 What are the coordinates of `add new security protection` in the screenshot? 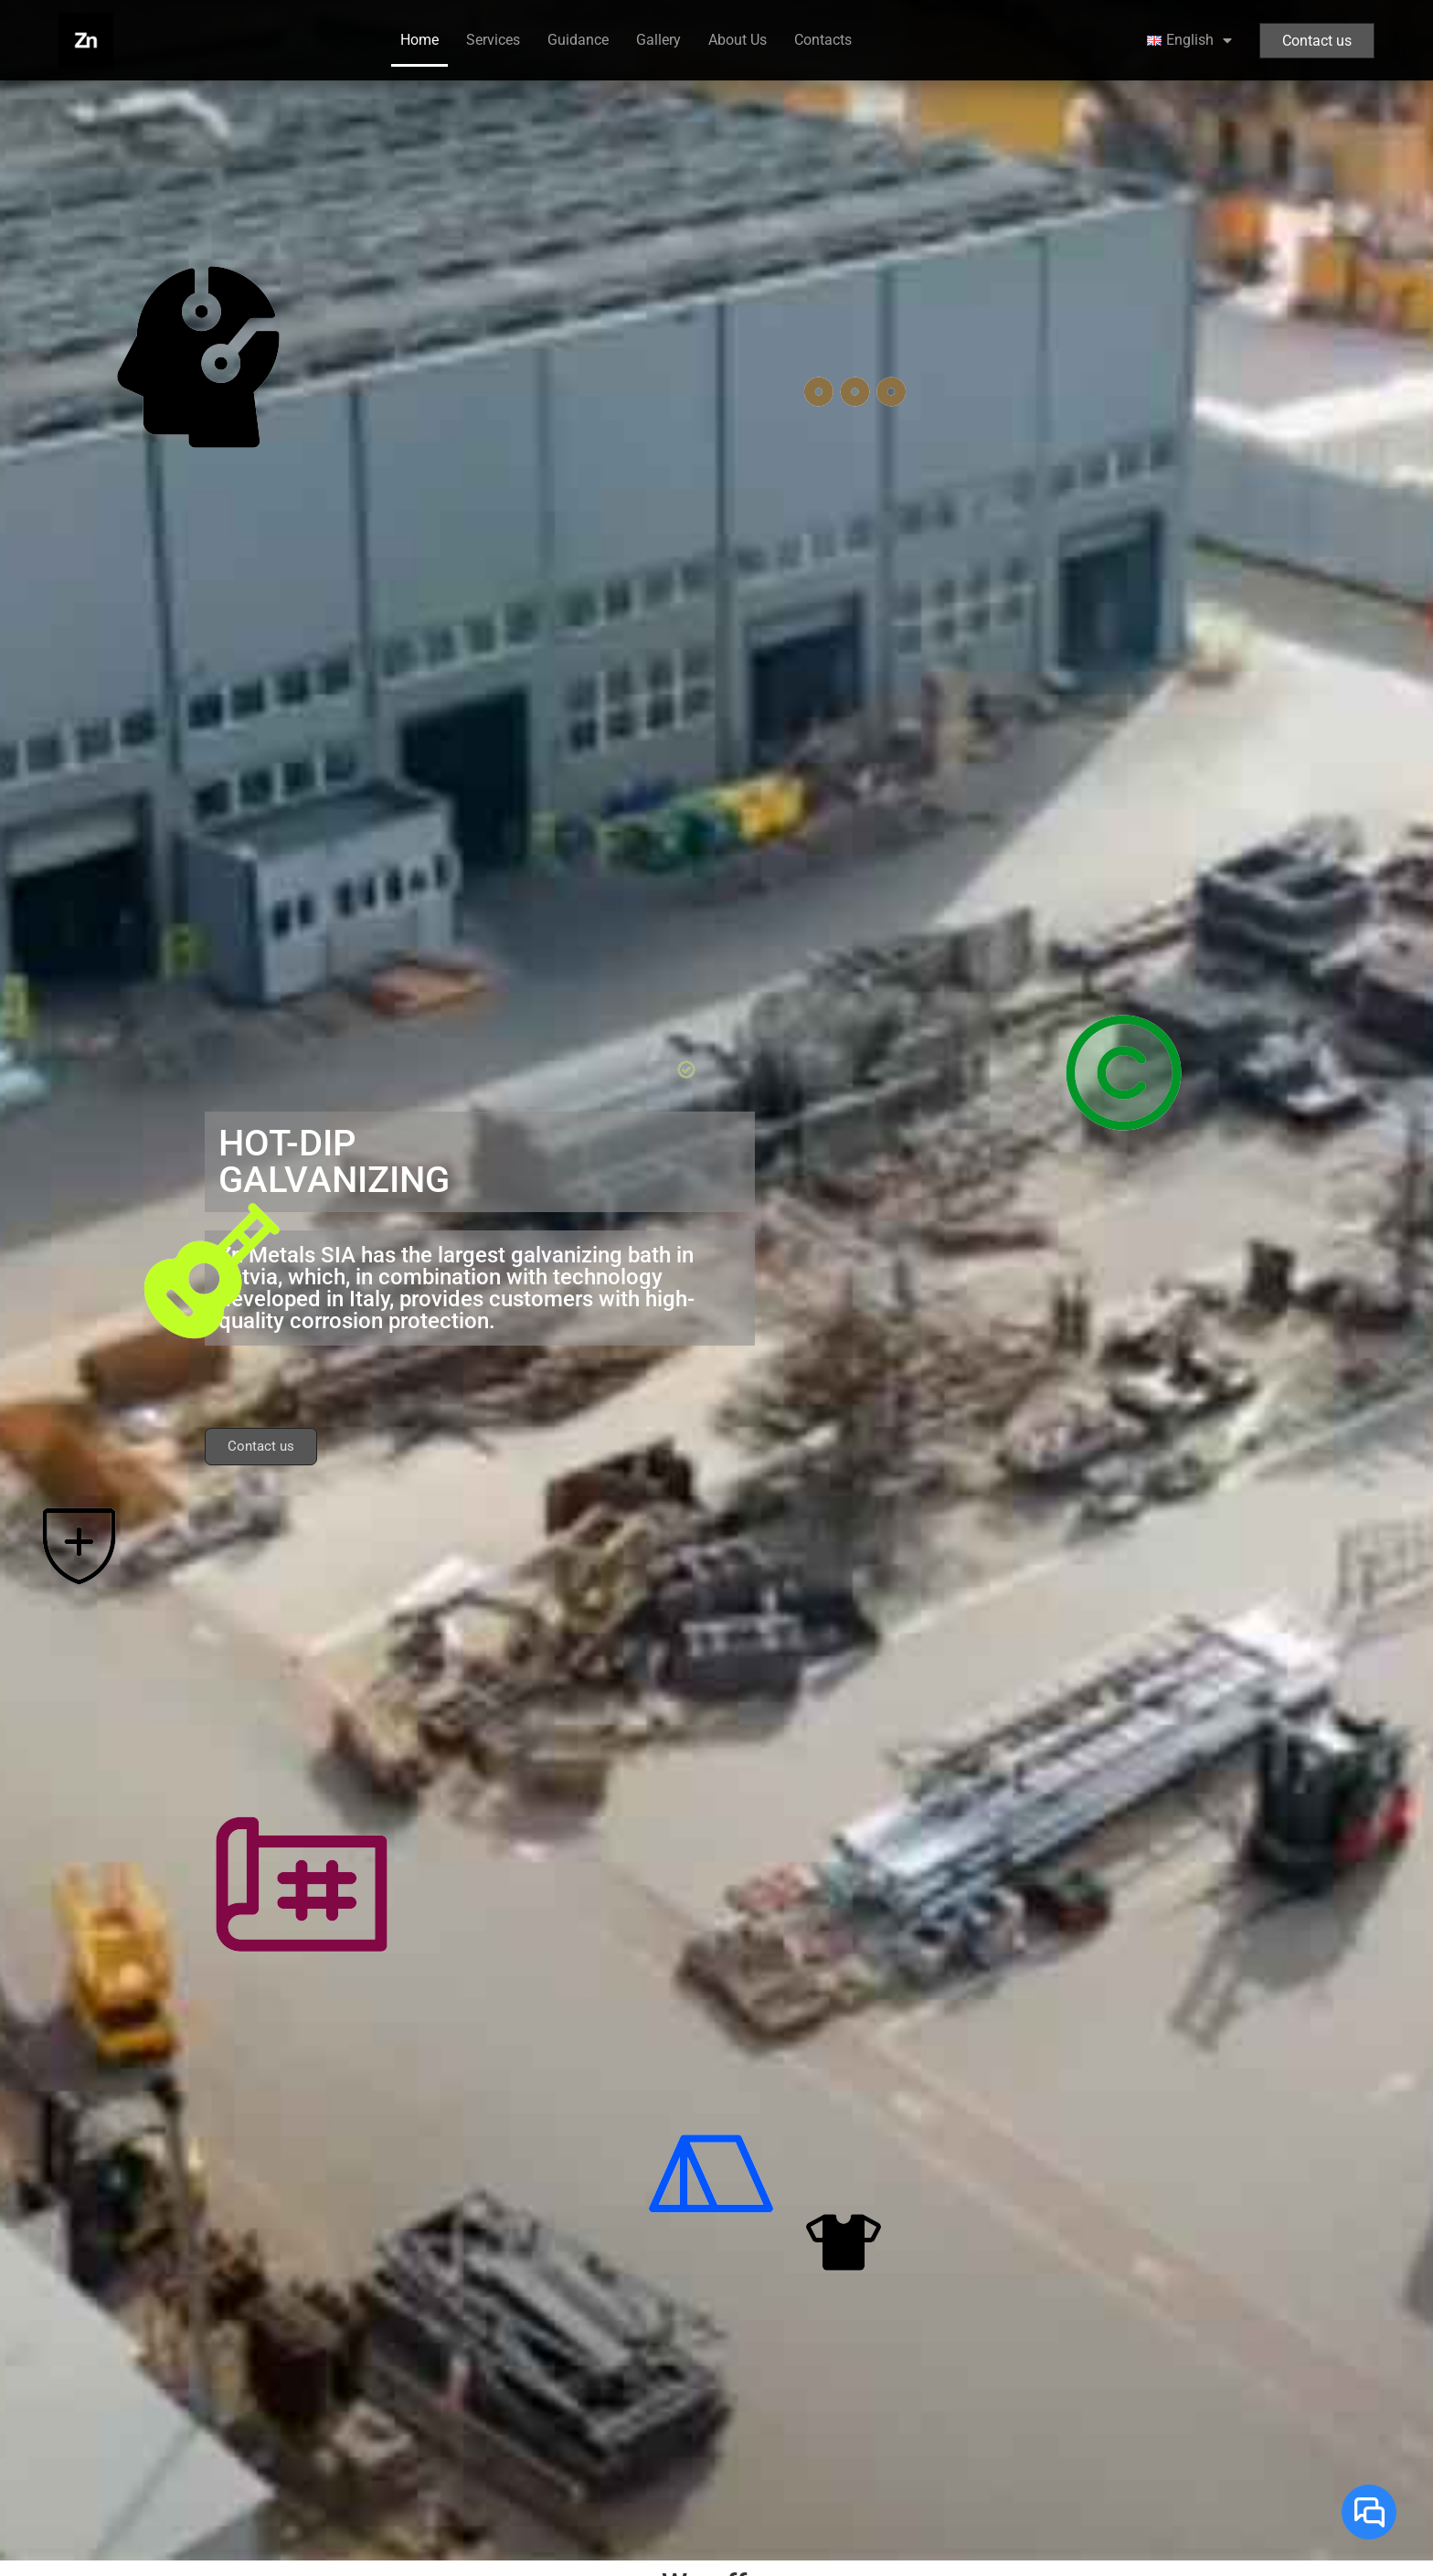 It's located at (79, 1541).